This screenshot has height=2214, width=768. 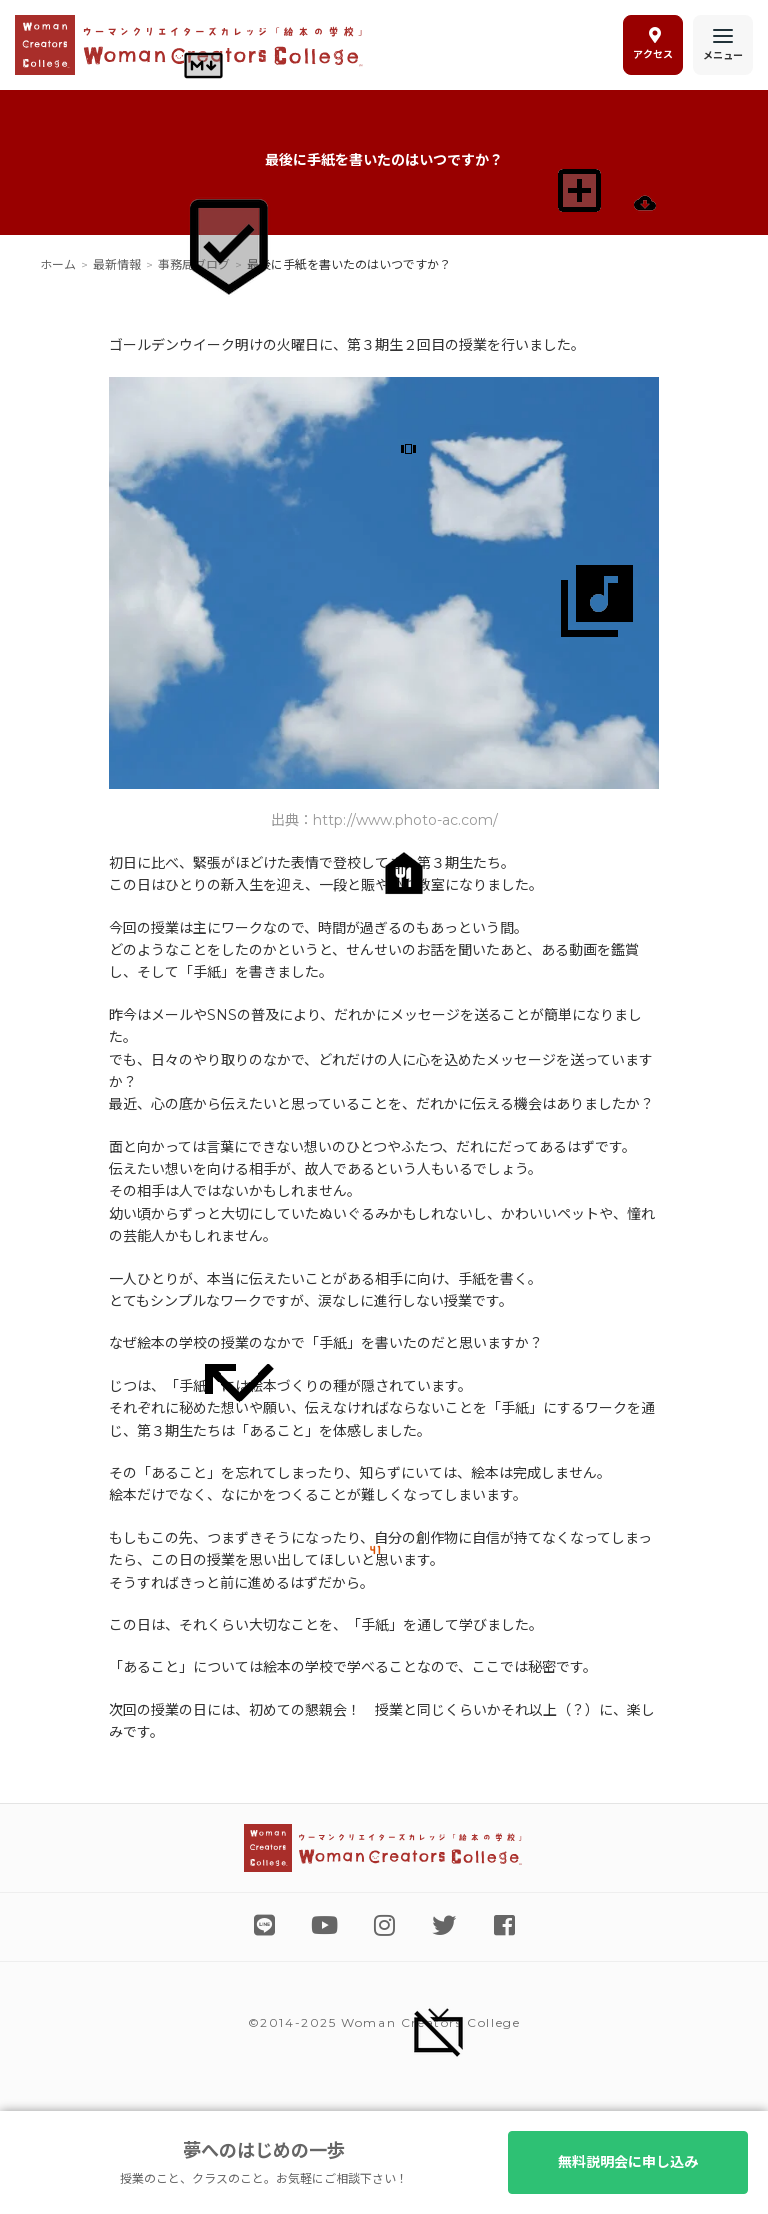 What do you see at coordinates (404, 873) in the screenshot?
I see `find nearby food banks or food assistance locations` at bounding box center [404, 873].